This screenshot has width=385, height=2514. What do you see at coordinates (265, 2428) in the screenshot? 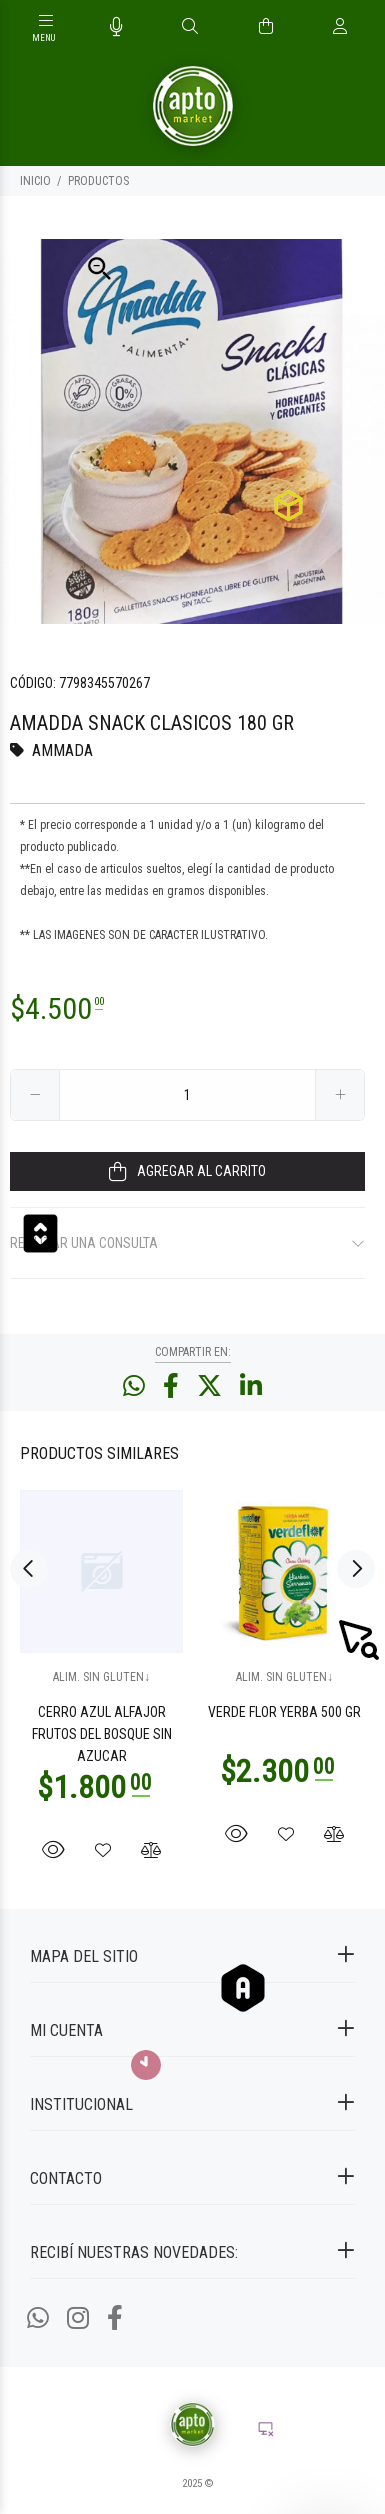
I see `disconnect or remove desktop device` at bounding box center [265, 2428].